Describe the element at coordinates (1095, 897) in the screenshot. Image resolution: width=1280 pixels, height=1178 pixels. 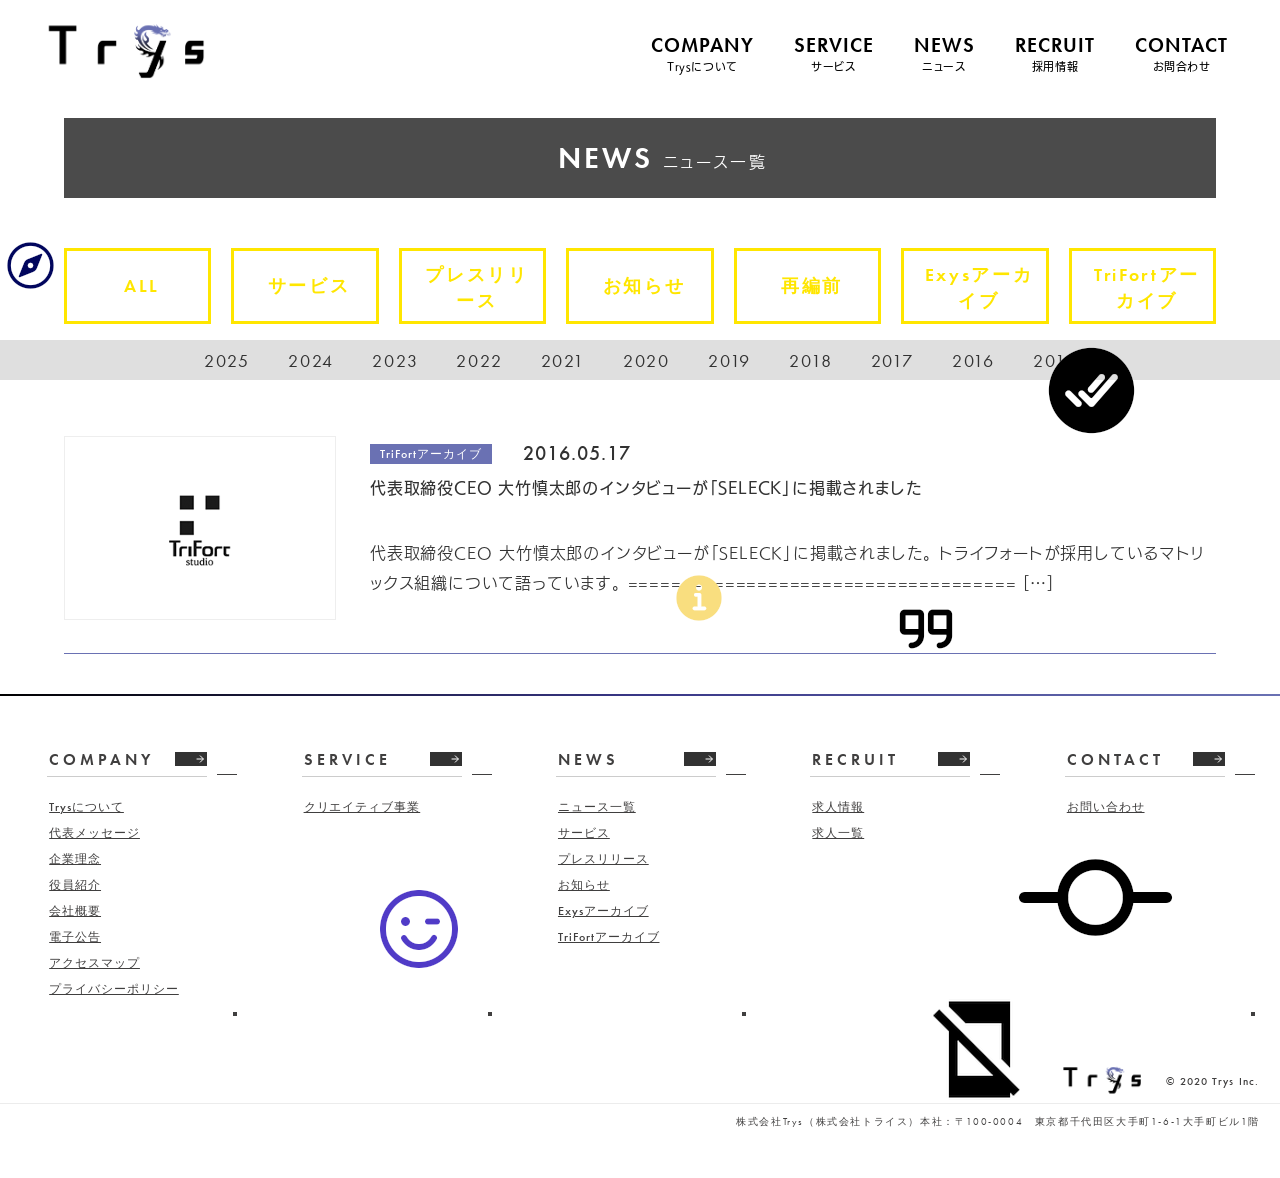
I see `view commit details in version control` at that location.